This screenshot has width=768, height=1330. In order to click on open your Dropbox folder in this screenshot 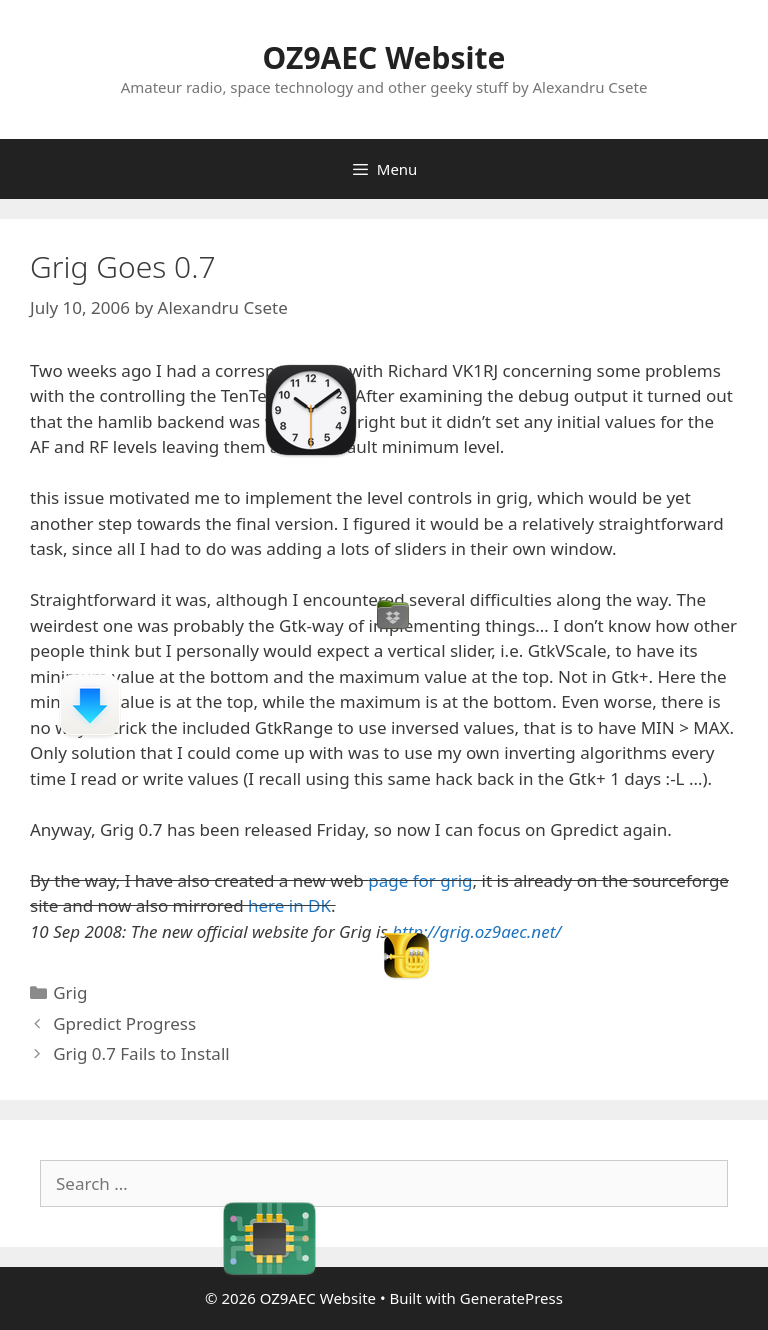, I will do `click(393, 614)`.